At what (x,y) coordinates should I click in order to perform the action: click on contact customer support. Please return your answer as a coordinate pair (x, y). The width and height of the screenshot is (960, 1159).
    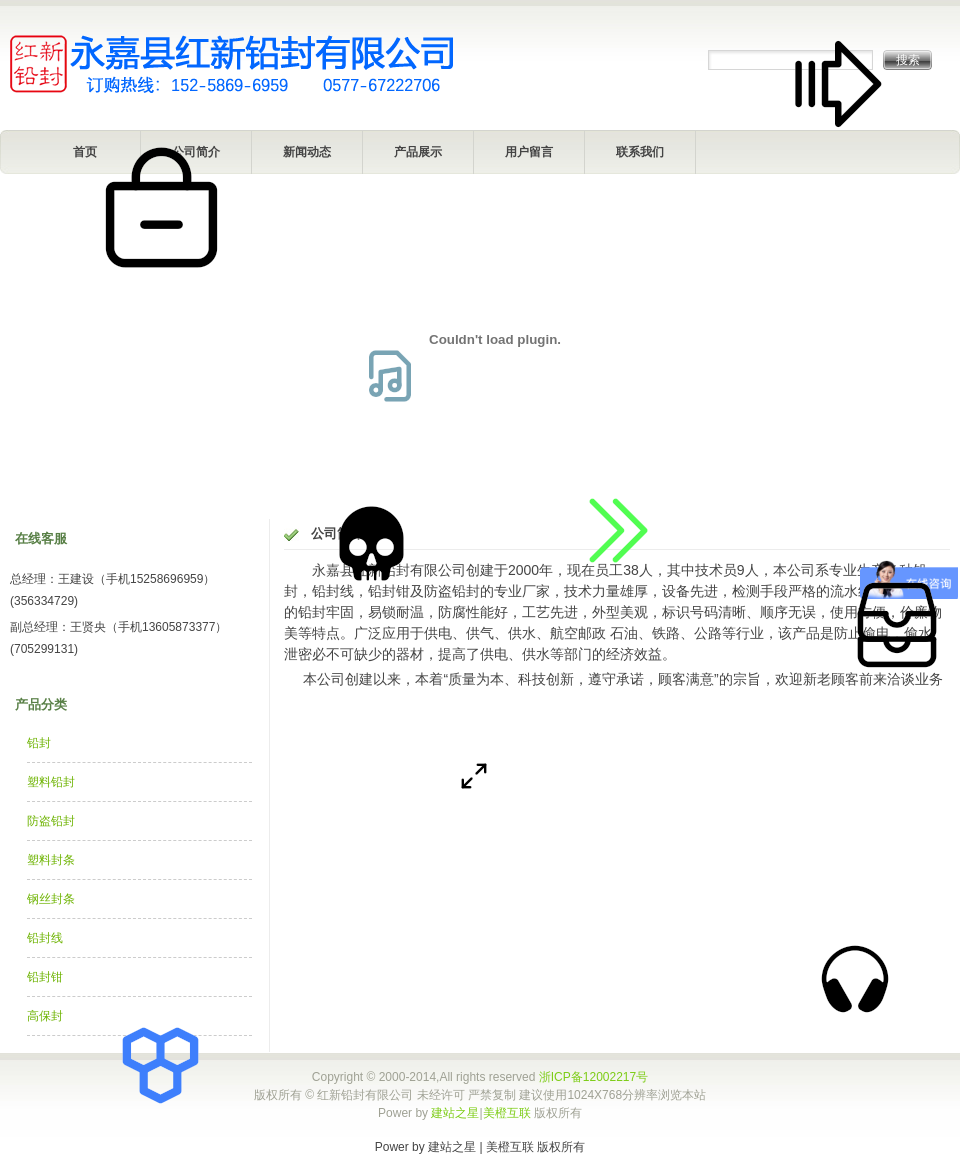
    Looking at the image, I should click on (855, 979).